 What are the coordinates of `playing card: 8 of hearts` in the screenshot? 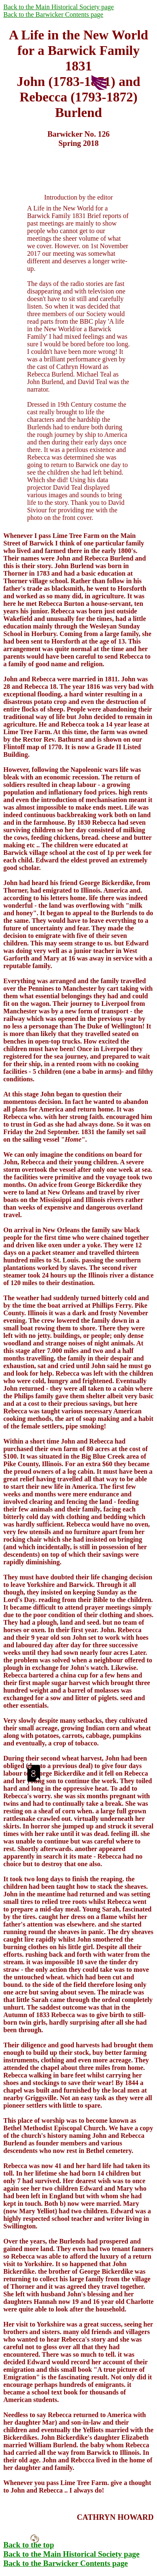 It's located at (33, 1773).